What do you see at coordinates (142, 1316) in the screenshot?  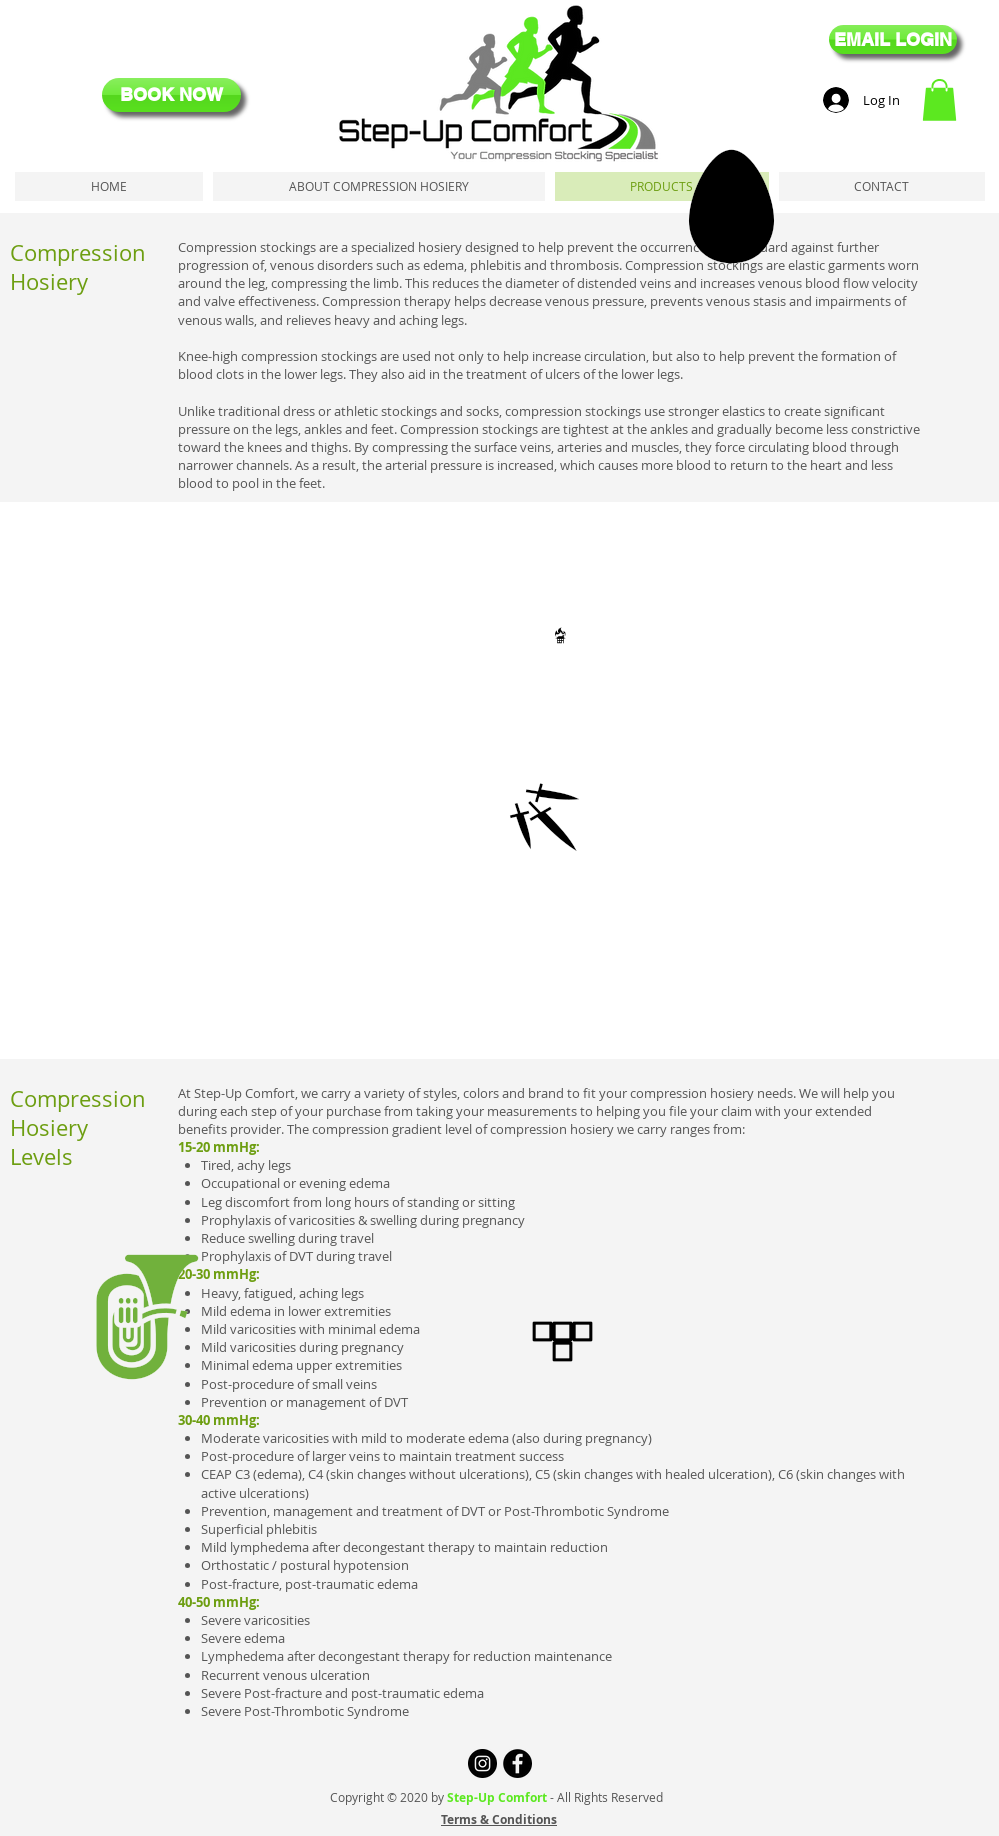 I see `select tuba as your instrument` at bounding box center [142, 1316].